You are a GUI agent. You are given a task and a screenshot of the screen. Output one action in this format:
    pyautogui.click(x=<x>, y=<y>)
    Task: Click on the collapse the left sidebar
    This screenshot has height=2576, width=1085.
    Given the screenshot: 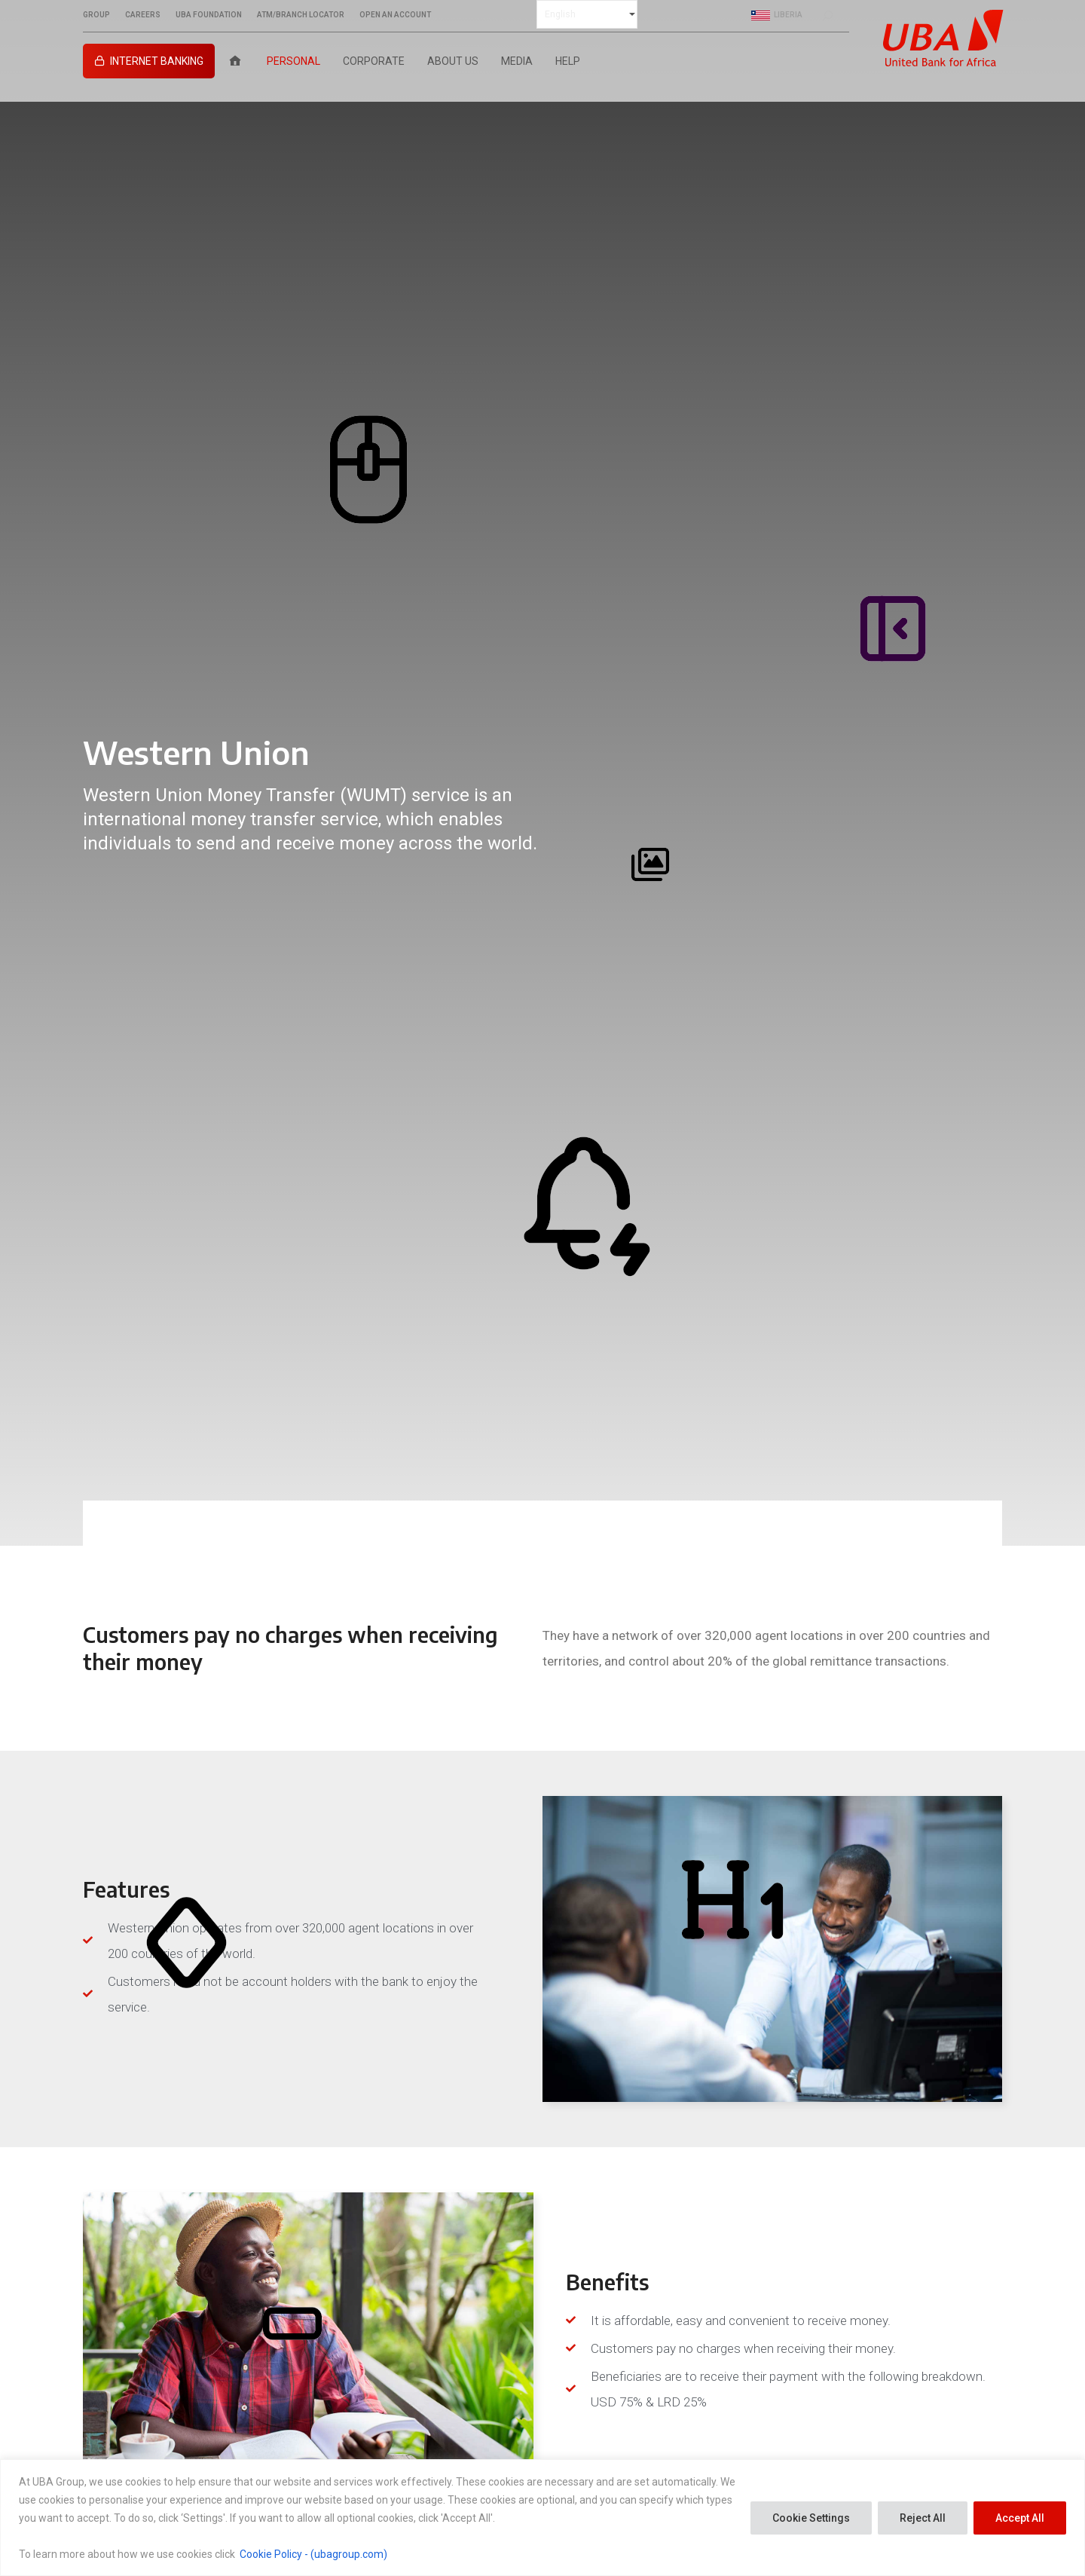 What is the action you would take?
    pyautogui.click(x=893, y=629)
    